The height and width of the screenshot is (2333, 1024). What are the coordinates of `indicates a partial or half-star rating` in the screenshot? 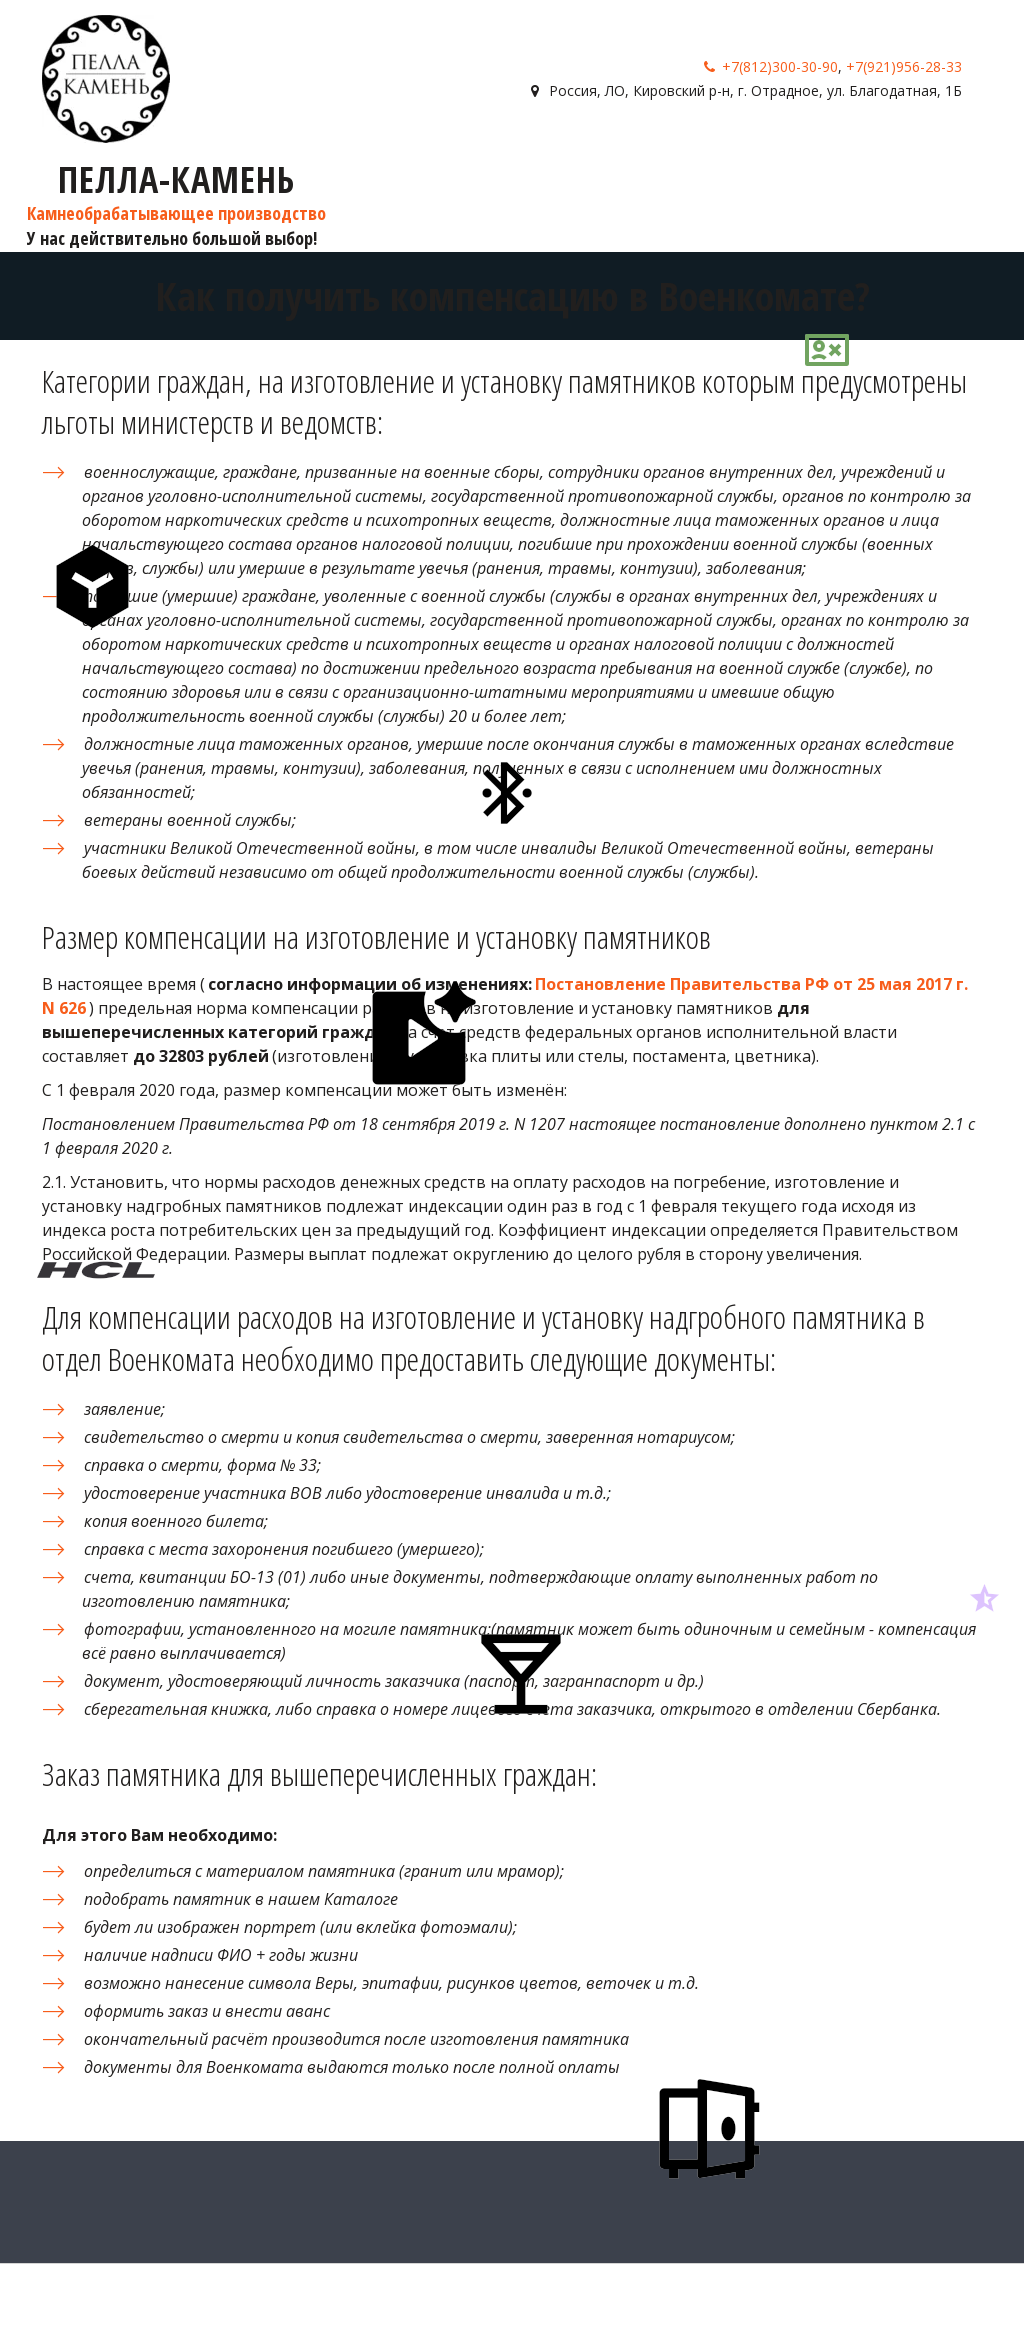 It's located at (984, 1598).